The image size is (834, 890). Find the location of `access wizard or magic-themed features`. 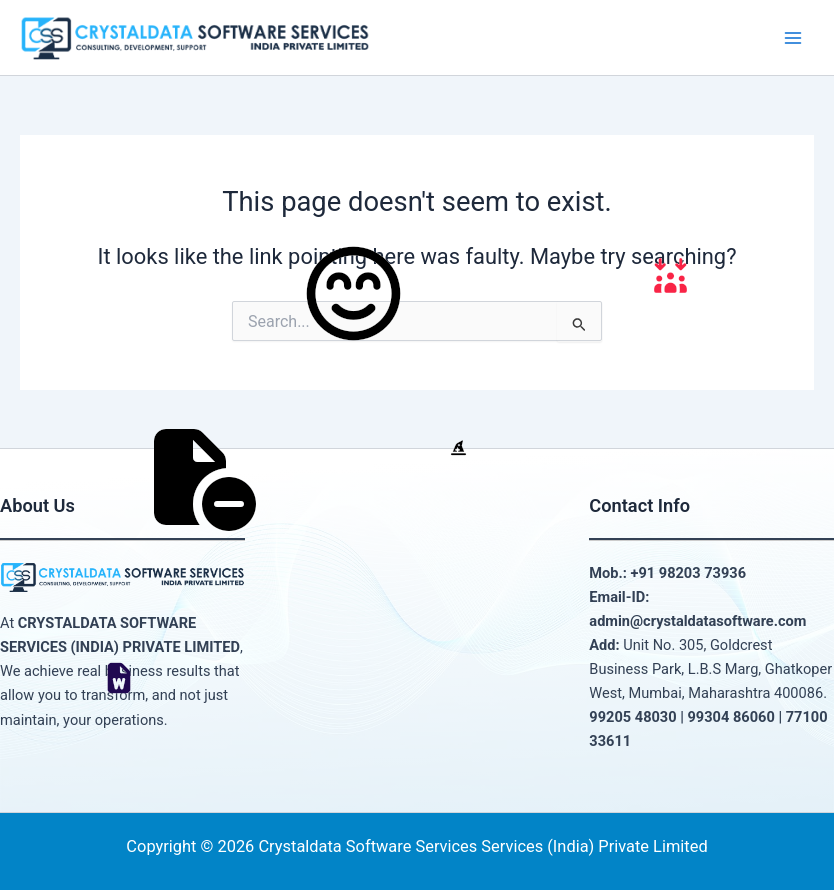

access wizard or magic-themed features is located at coordinates (458, 447).